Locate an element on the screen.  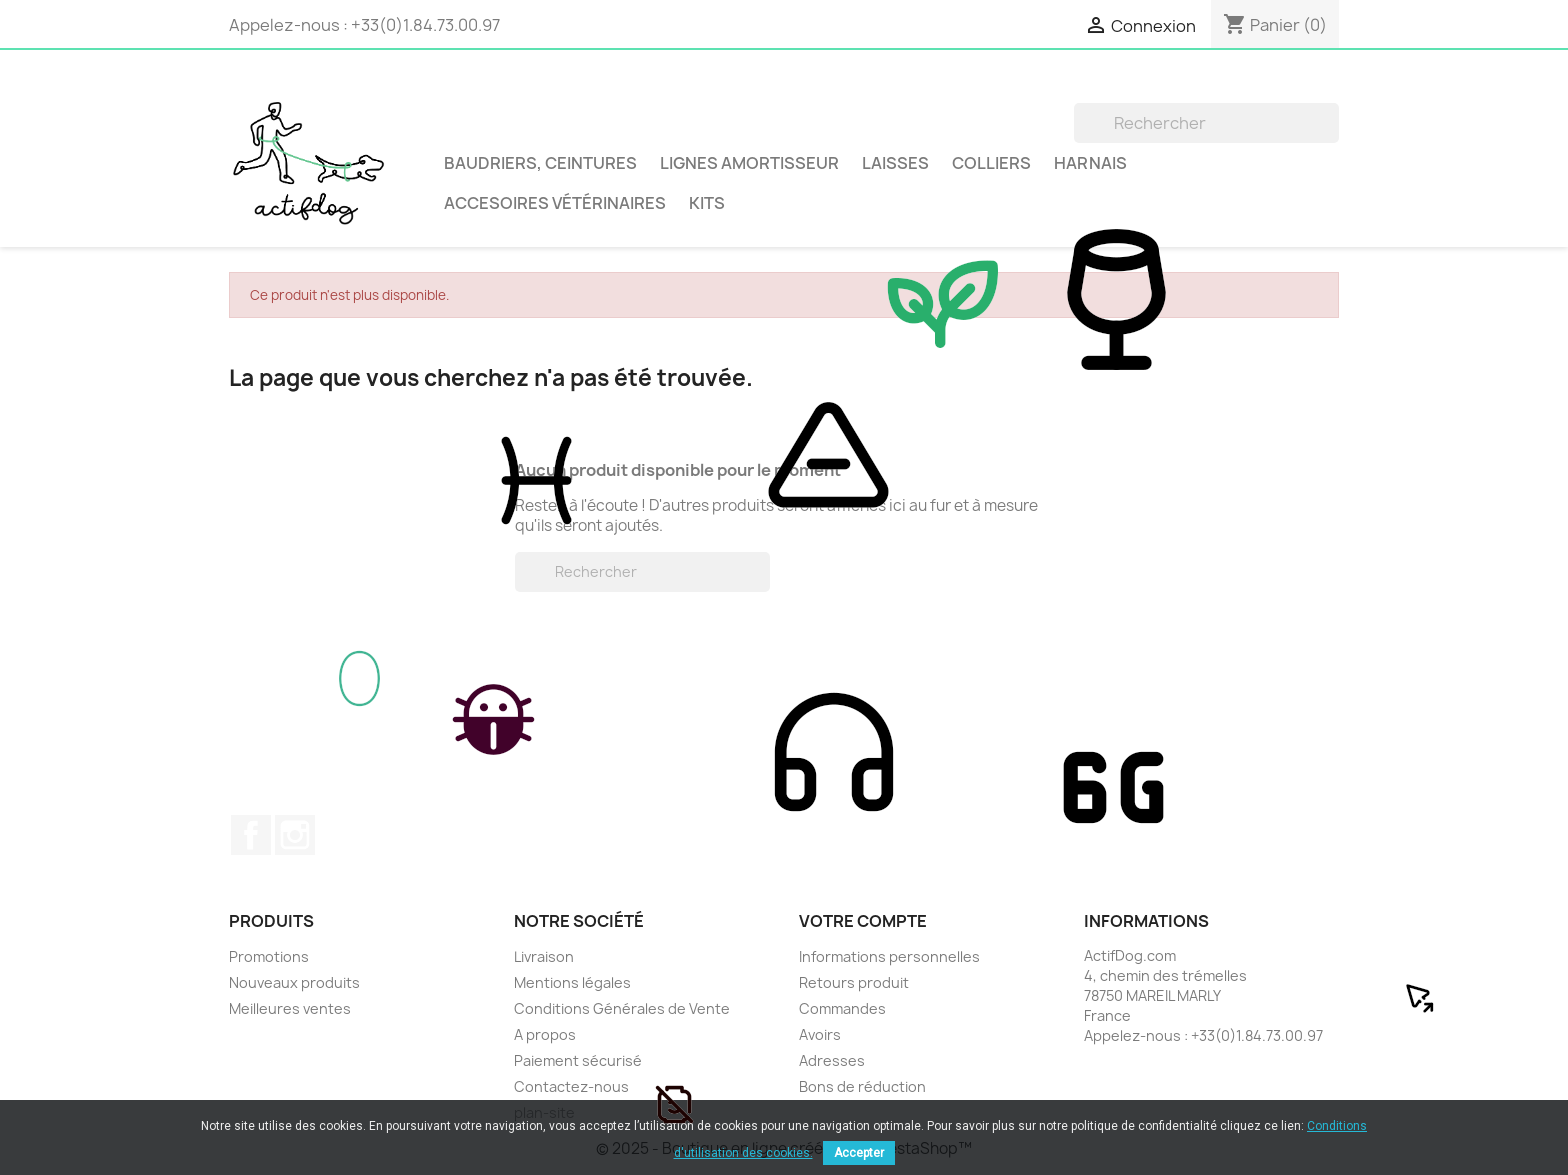
share cursor or pointer location is located at coordinates (1419, 997).